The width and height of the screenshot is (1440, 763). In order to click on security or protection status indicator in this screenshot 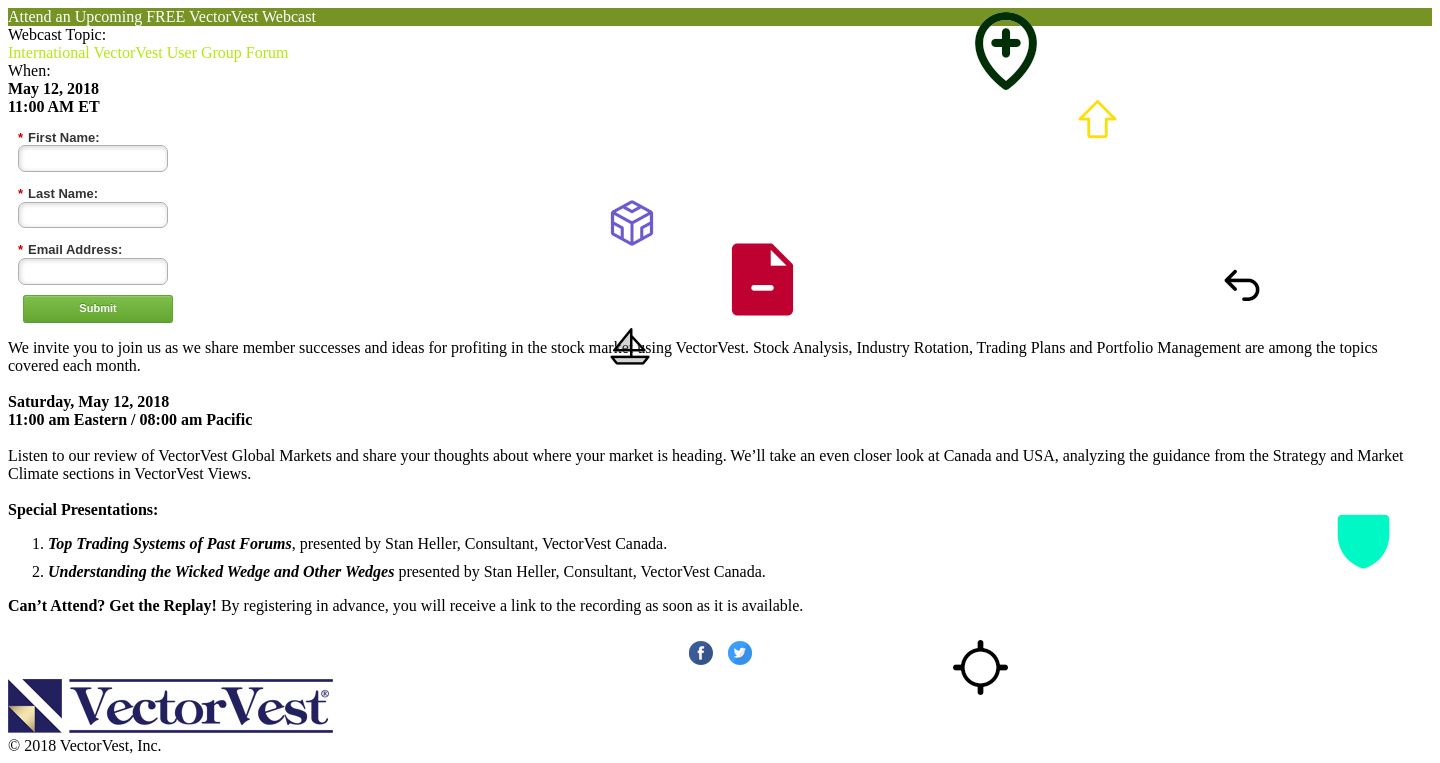, I will do `click(1363, 538)`.